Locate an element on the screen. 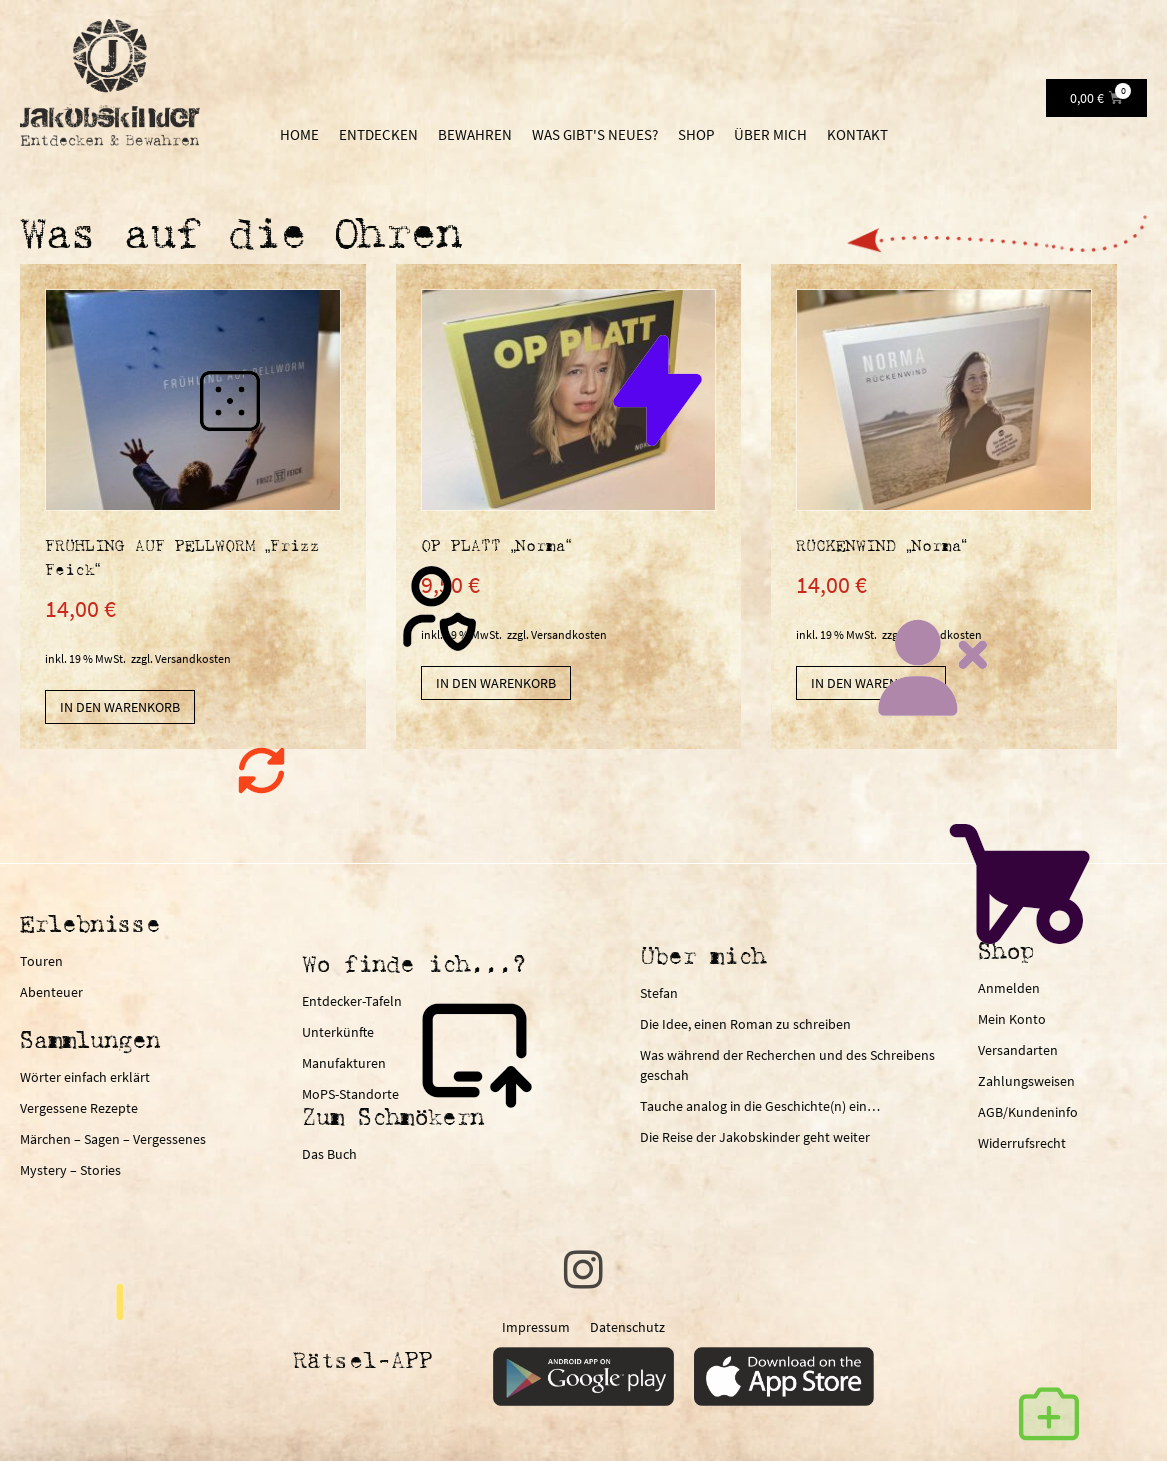  remove a user or contact is located at coordinates (930, 667).